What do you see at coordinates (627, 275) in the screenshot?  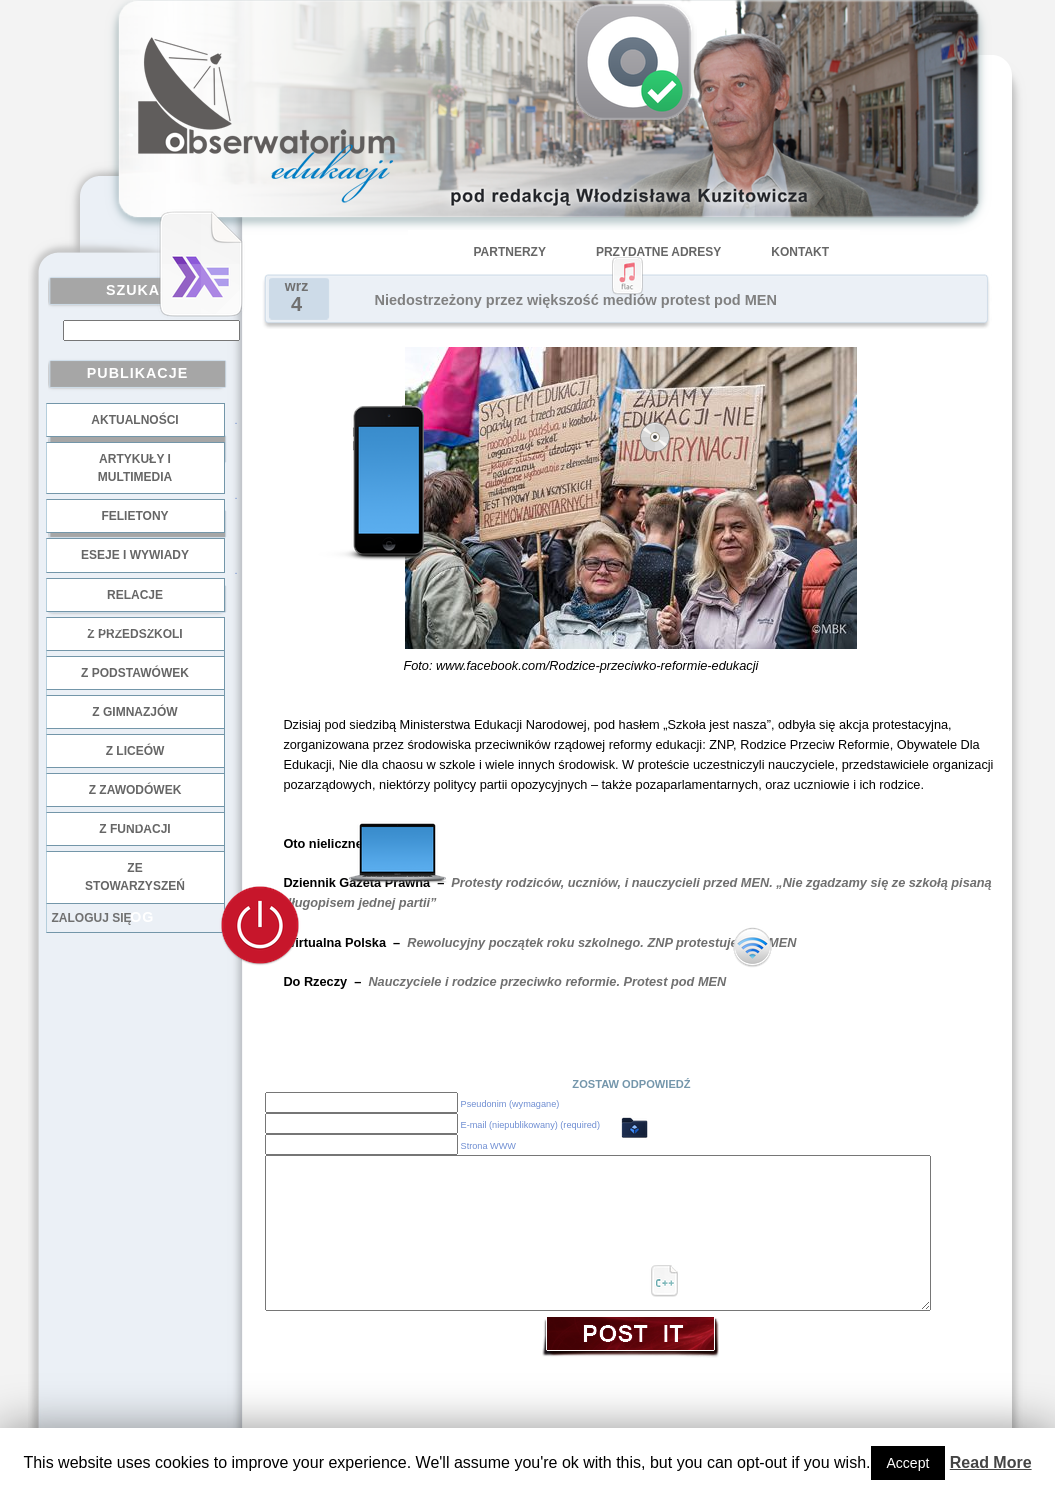 I see `a flac audio file` at bounding box center [627, 275].